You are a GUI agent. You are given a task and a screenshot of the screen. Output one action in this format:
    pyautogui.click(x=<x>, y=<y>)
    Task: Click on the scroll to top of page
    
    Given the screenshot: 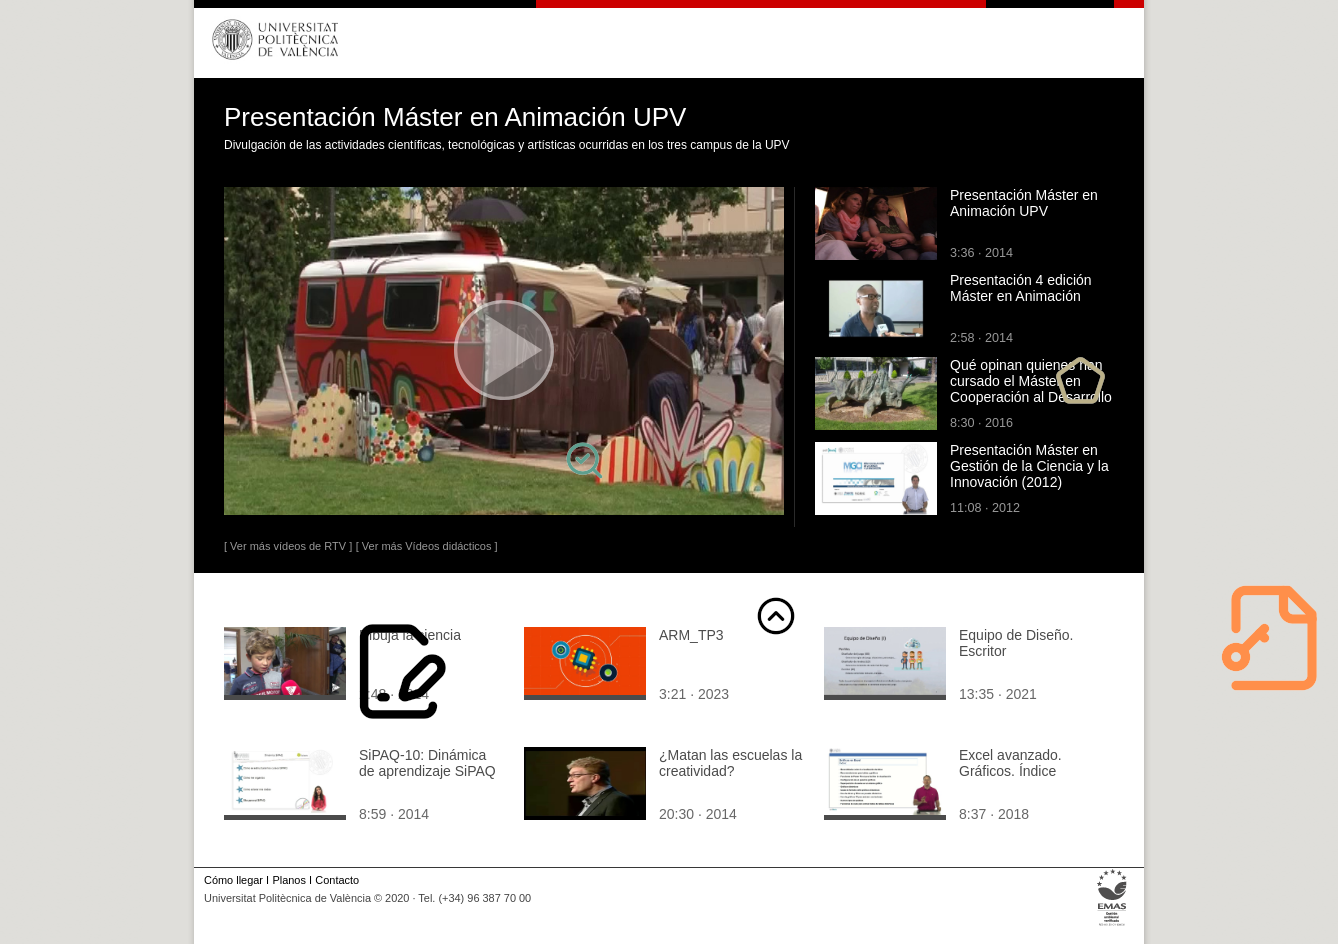 What is the action you would take?
    pyautogui.click(x=776, y=616)
    